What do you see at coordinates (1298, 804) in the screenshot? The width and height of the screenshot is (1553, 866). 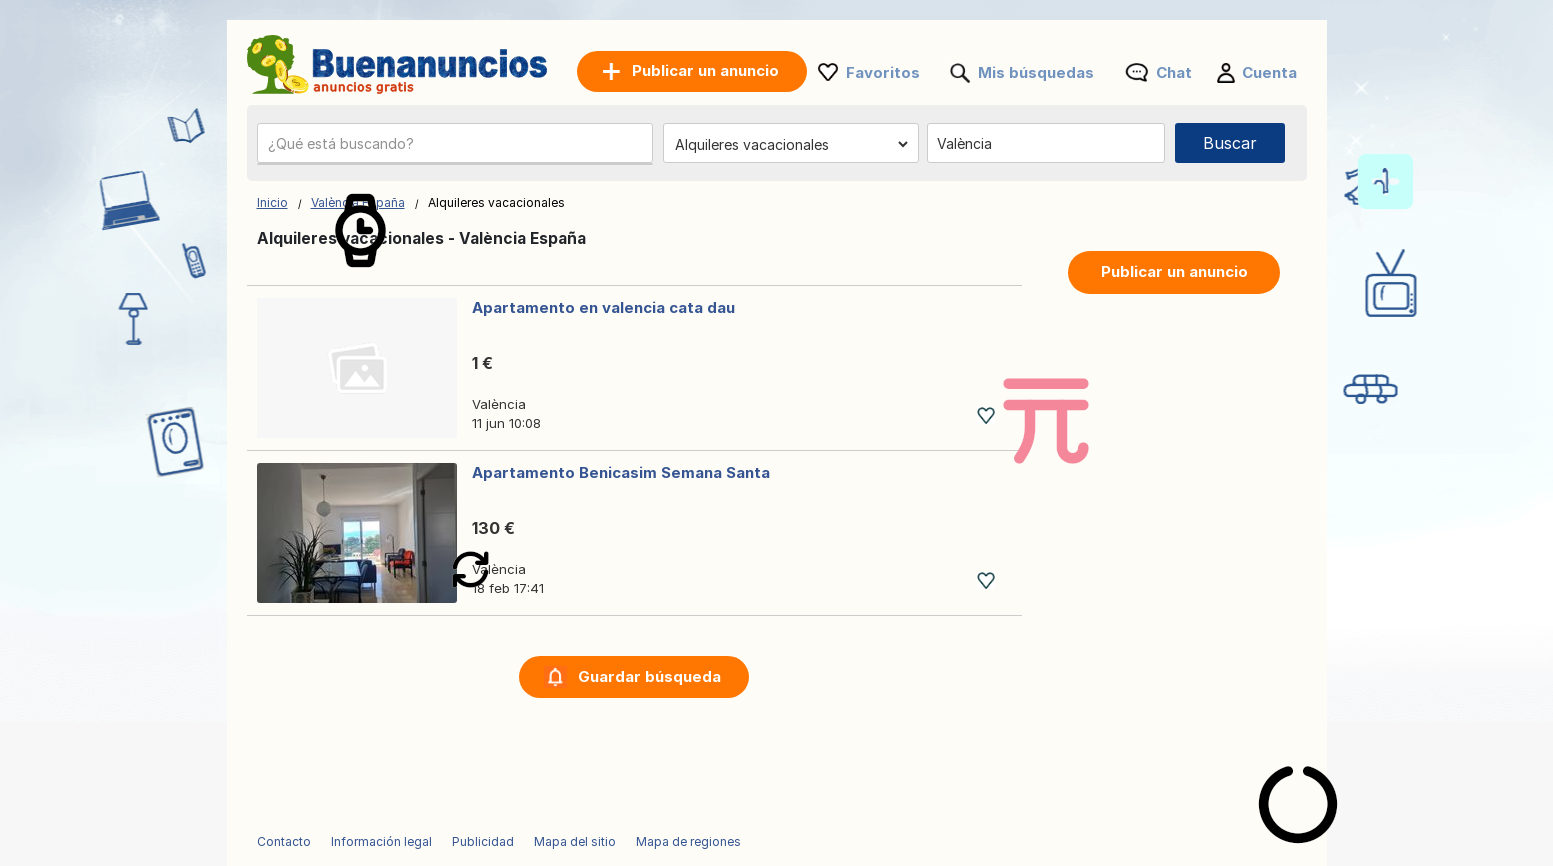 I see `loading or processing in progress` at bounding box center [1298, 804].